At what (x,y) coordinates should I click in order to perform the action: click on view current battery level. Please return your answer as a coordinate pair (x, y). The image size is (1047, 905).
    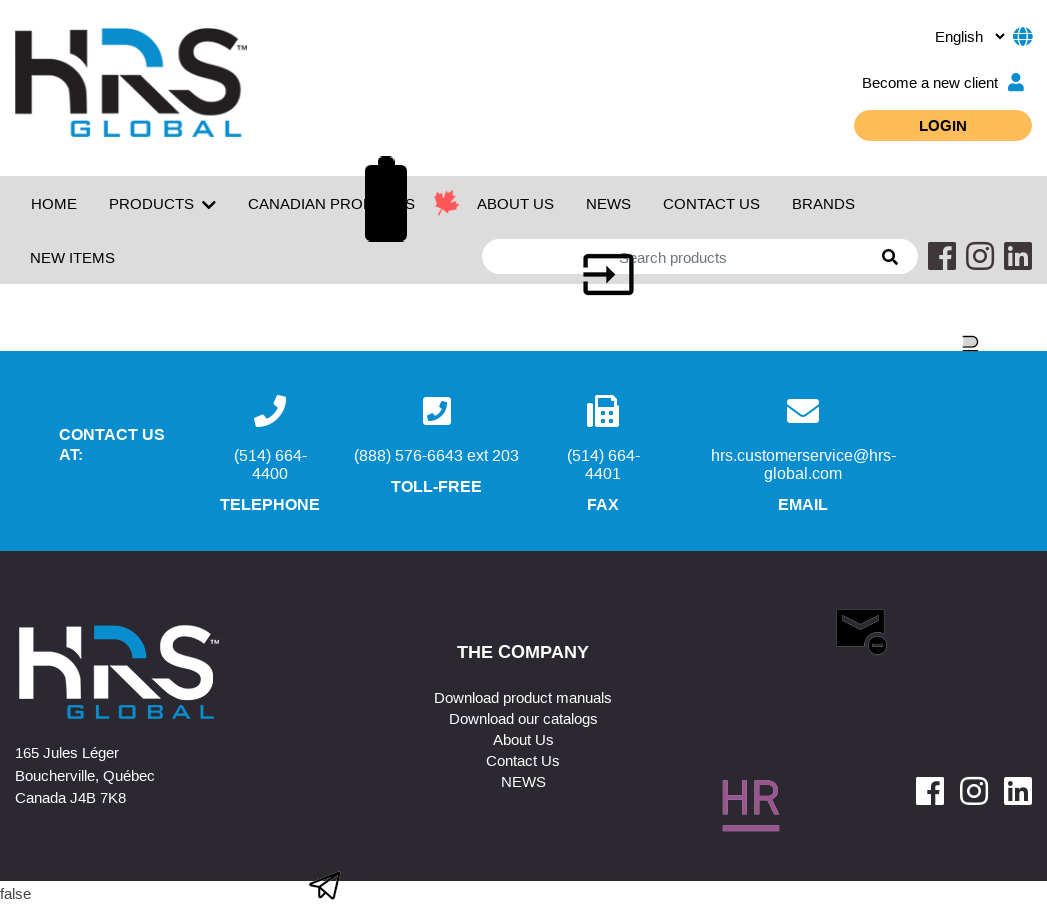
    Looking at the image, I should click on (386, 199).